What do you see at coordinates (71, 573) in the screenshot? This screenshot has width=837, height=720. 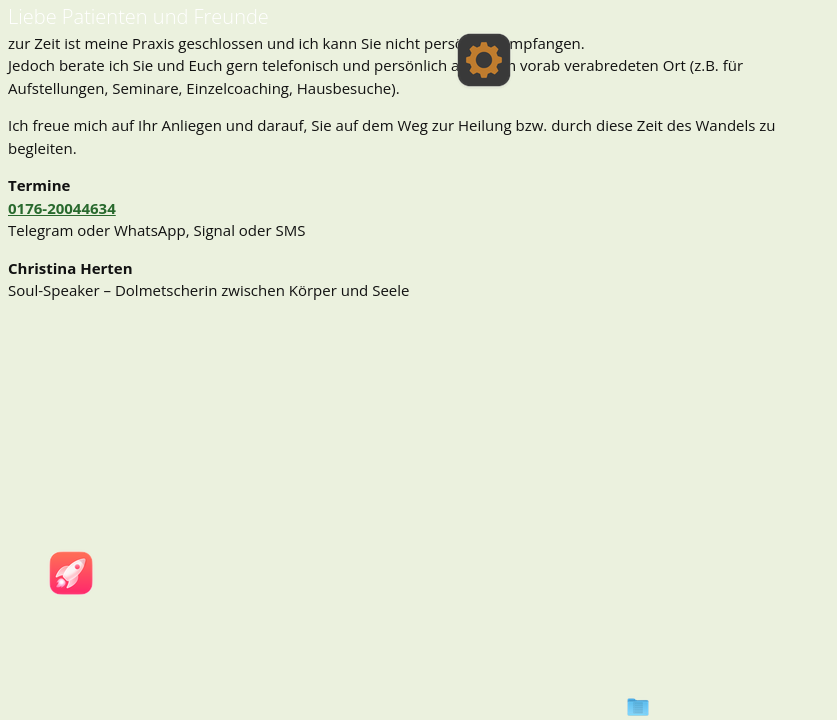 I see `open the games app` at bounding box center [71, 573].